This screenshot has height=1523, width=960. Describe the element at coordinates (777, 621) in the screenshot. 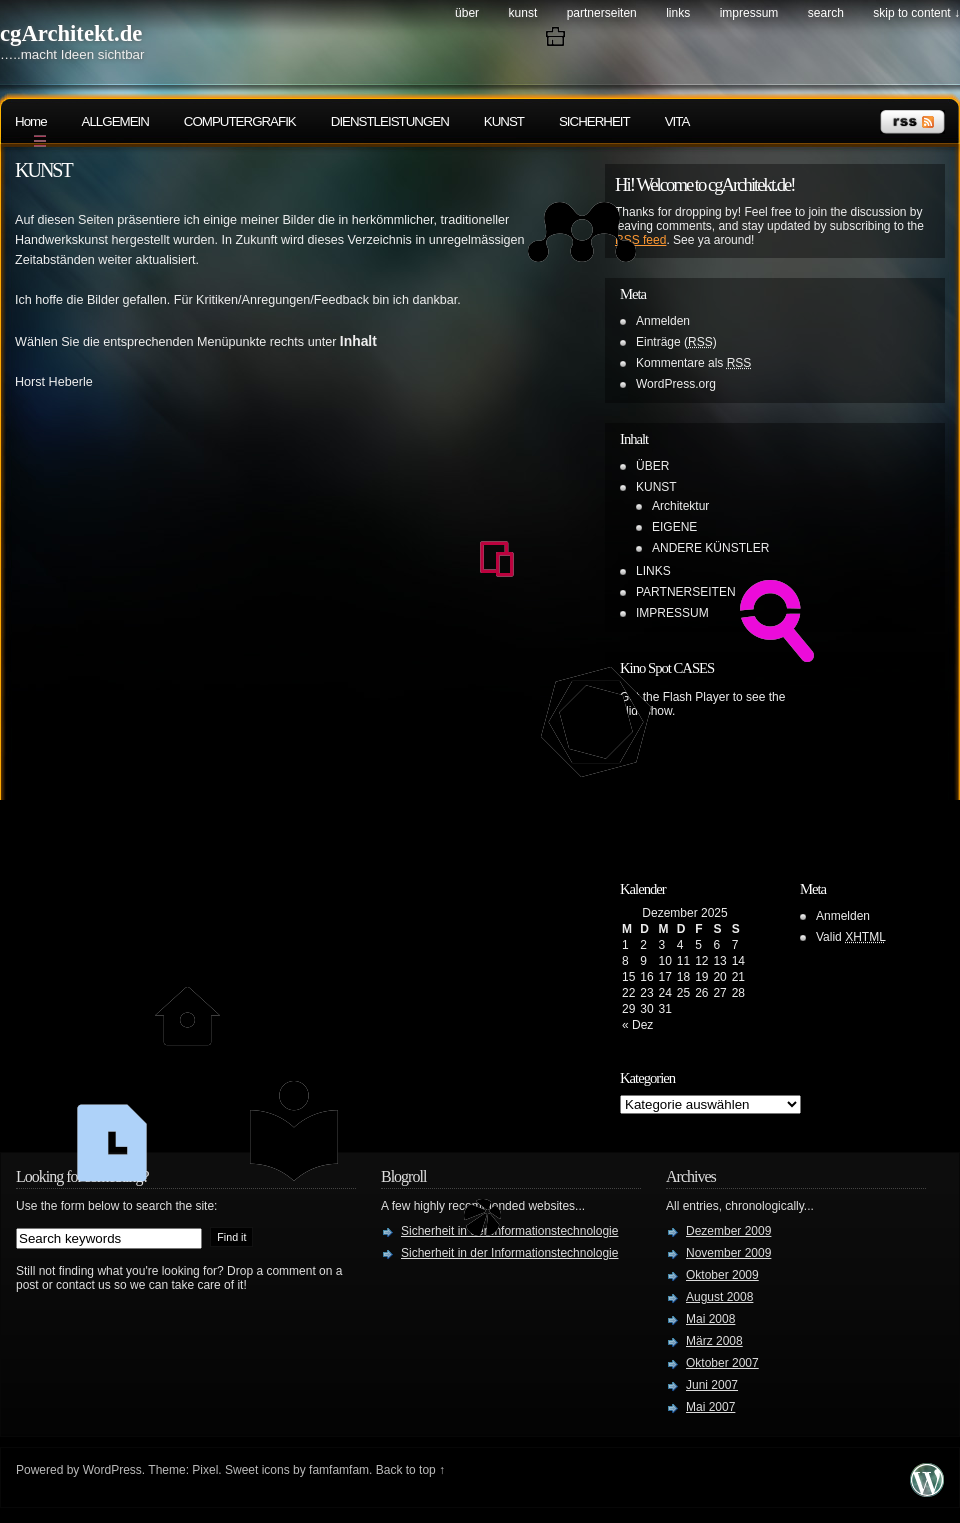

I see `open Startpage private search engine` at that location.